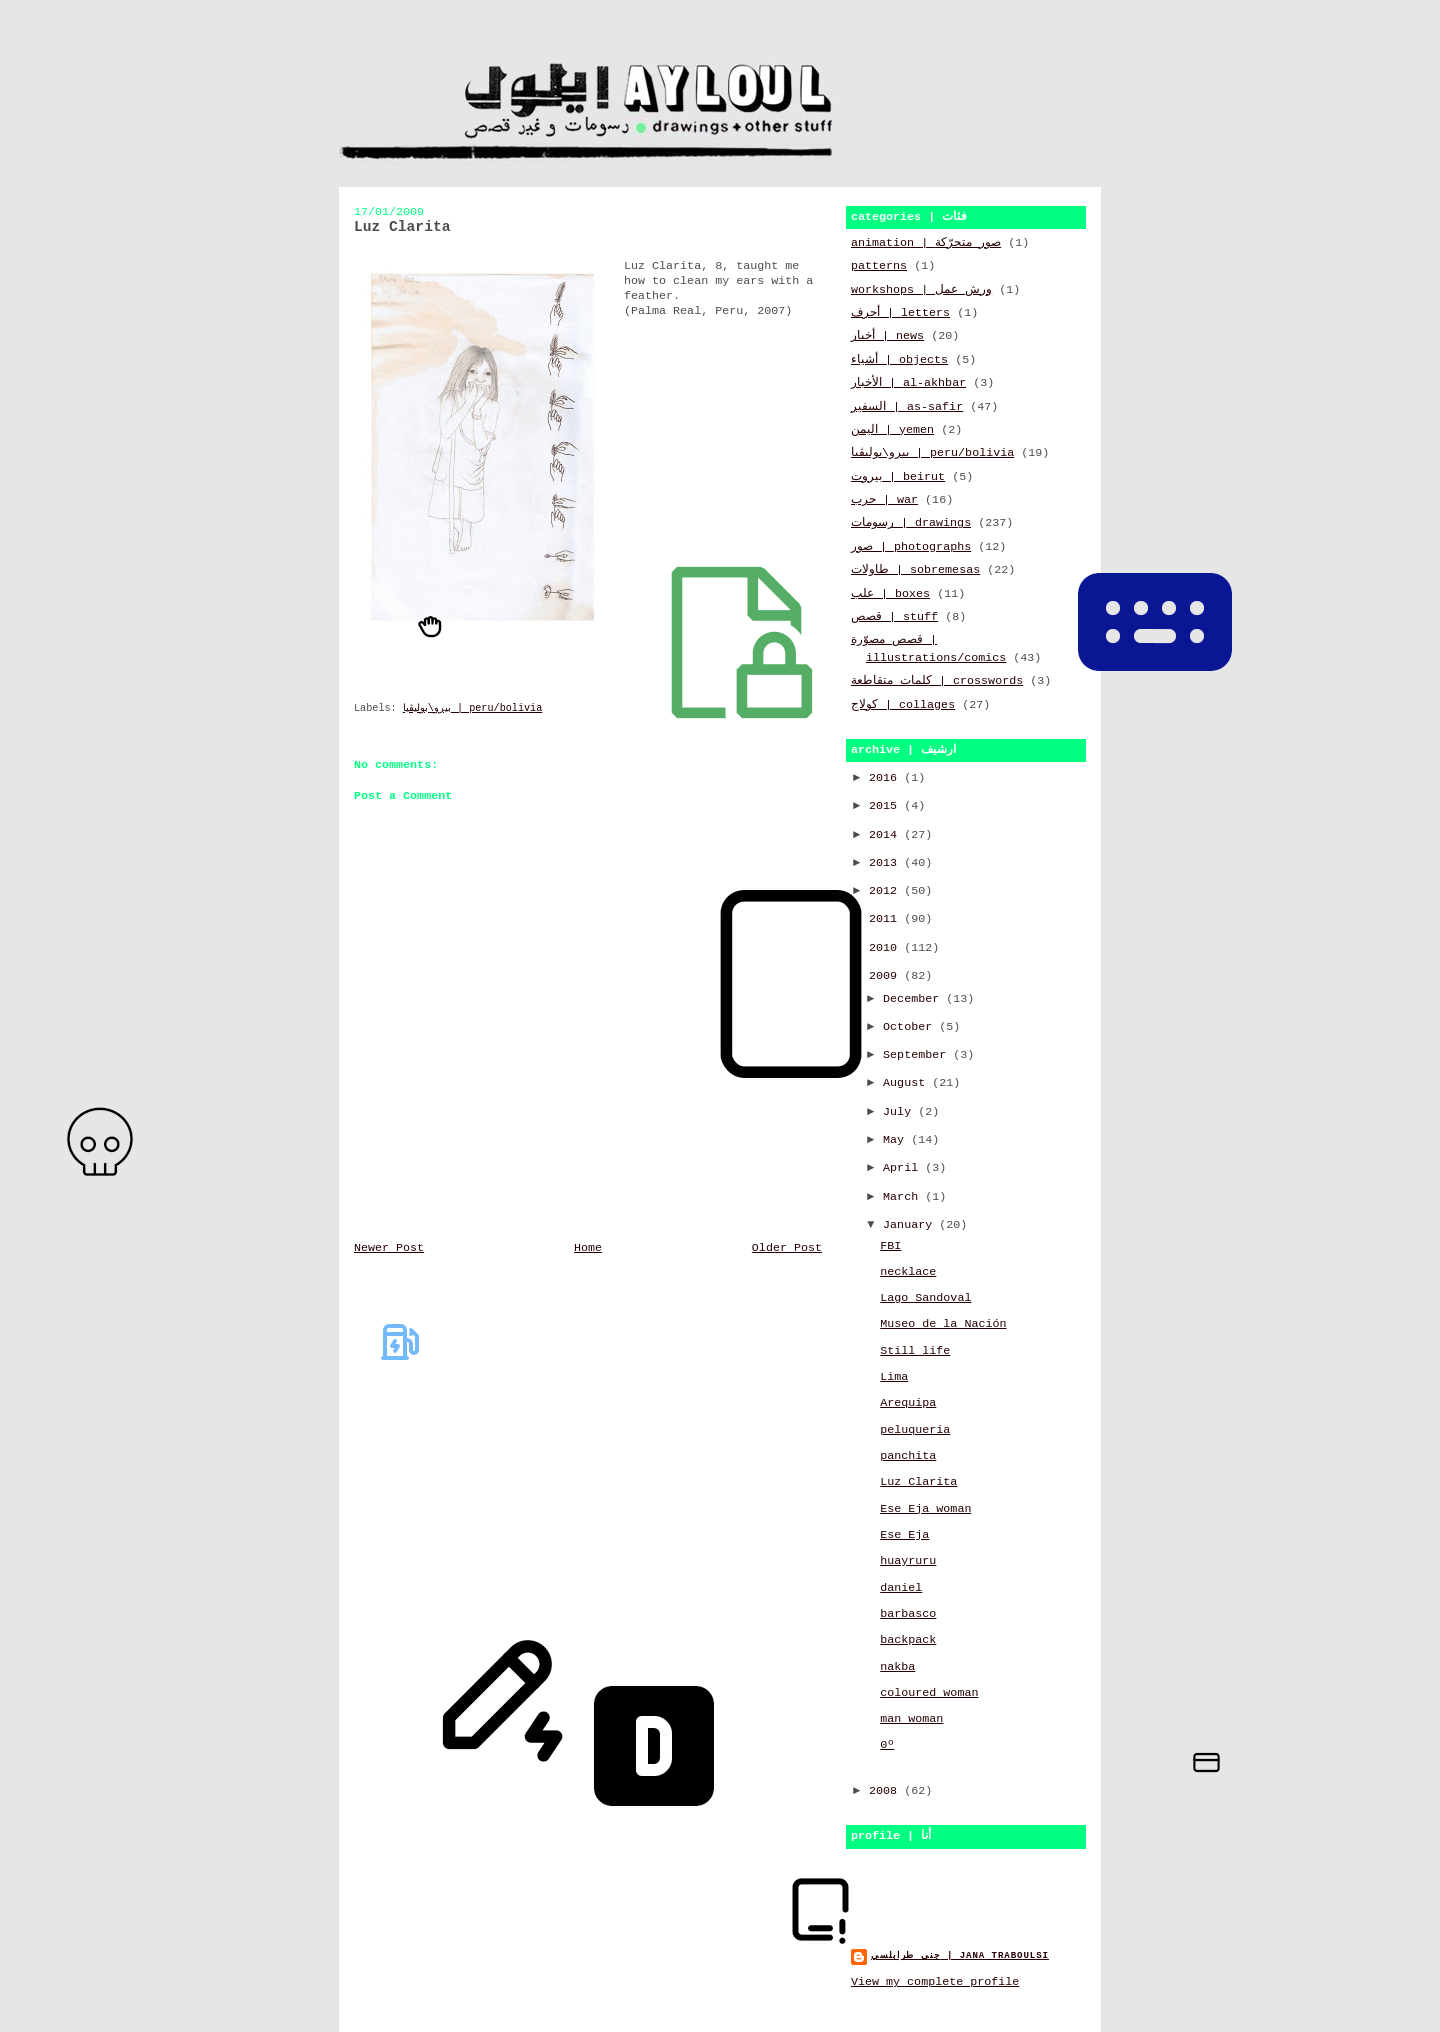 The width and height of the screenshot is (1440, 2032). I want to click on create a private gist or secret snippet, so click(736, 642).